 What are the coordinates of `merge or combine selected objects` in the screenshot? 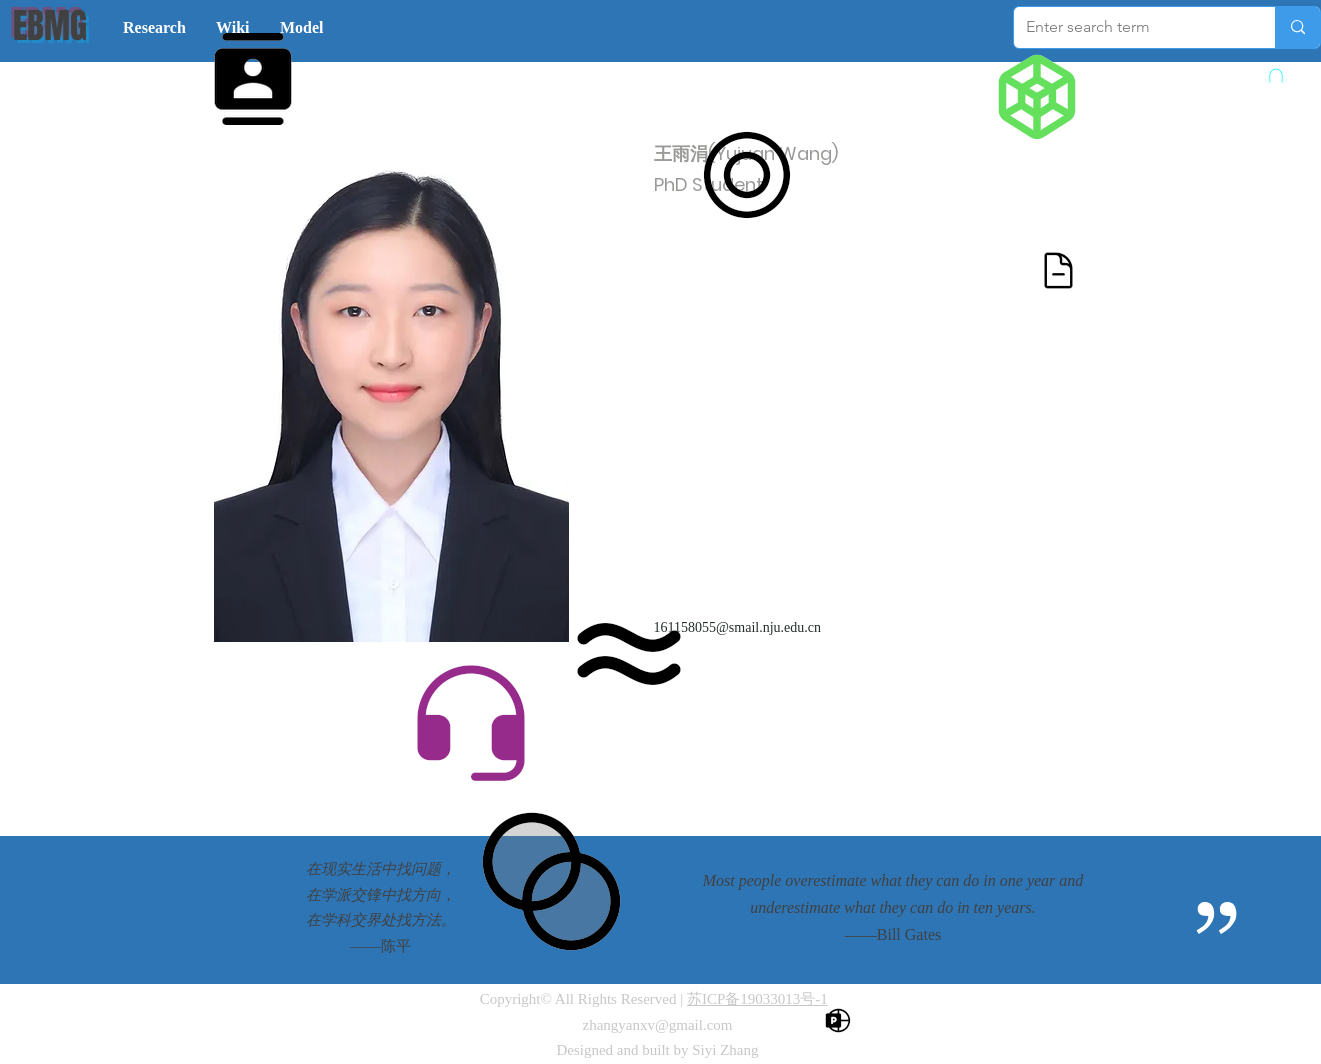 It's located at (551, 881).